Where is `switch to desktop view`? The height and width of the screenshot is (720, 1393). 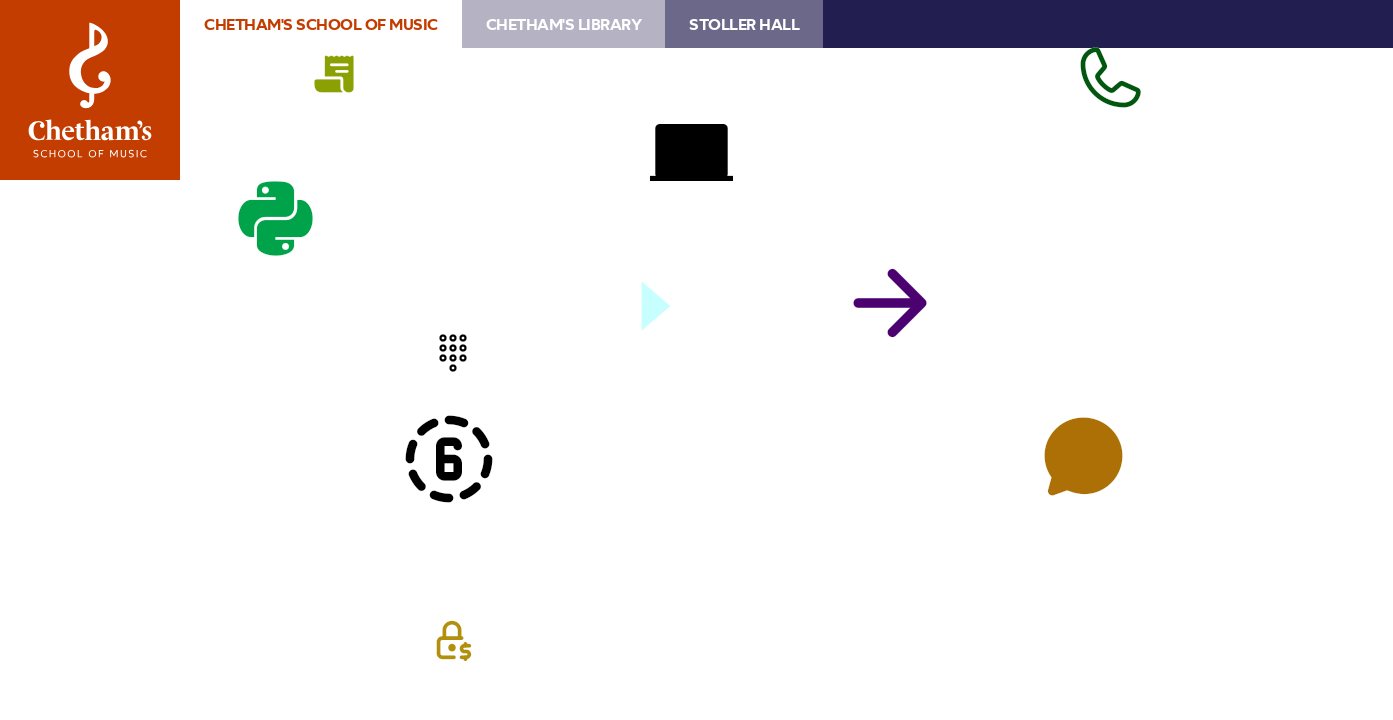 switch to desktop view is located at coordinates (691, 152).